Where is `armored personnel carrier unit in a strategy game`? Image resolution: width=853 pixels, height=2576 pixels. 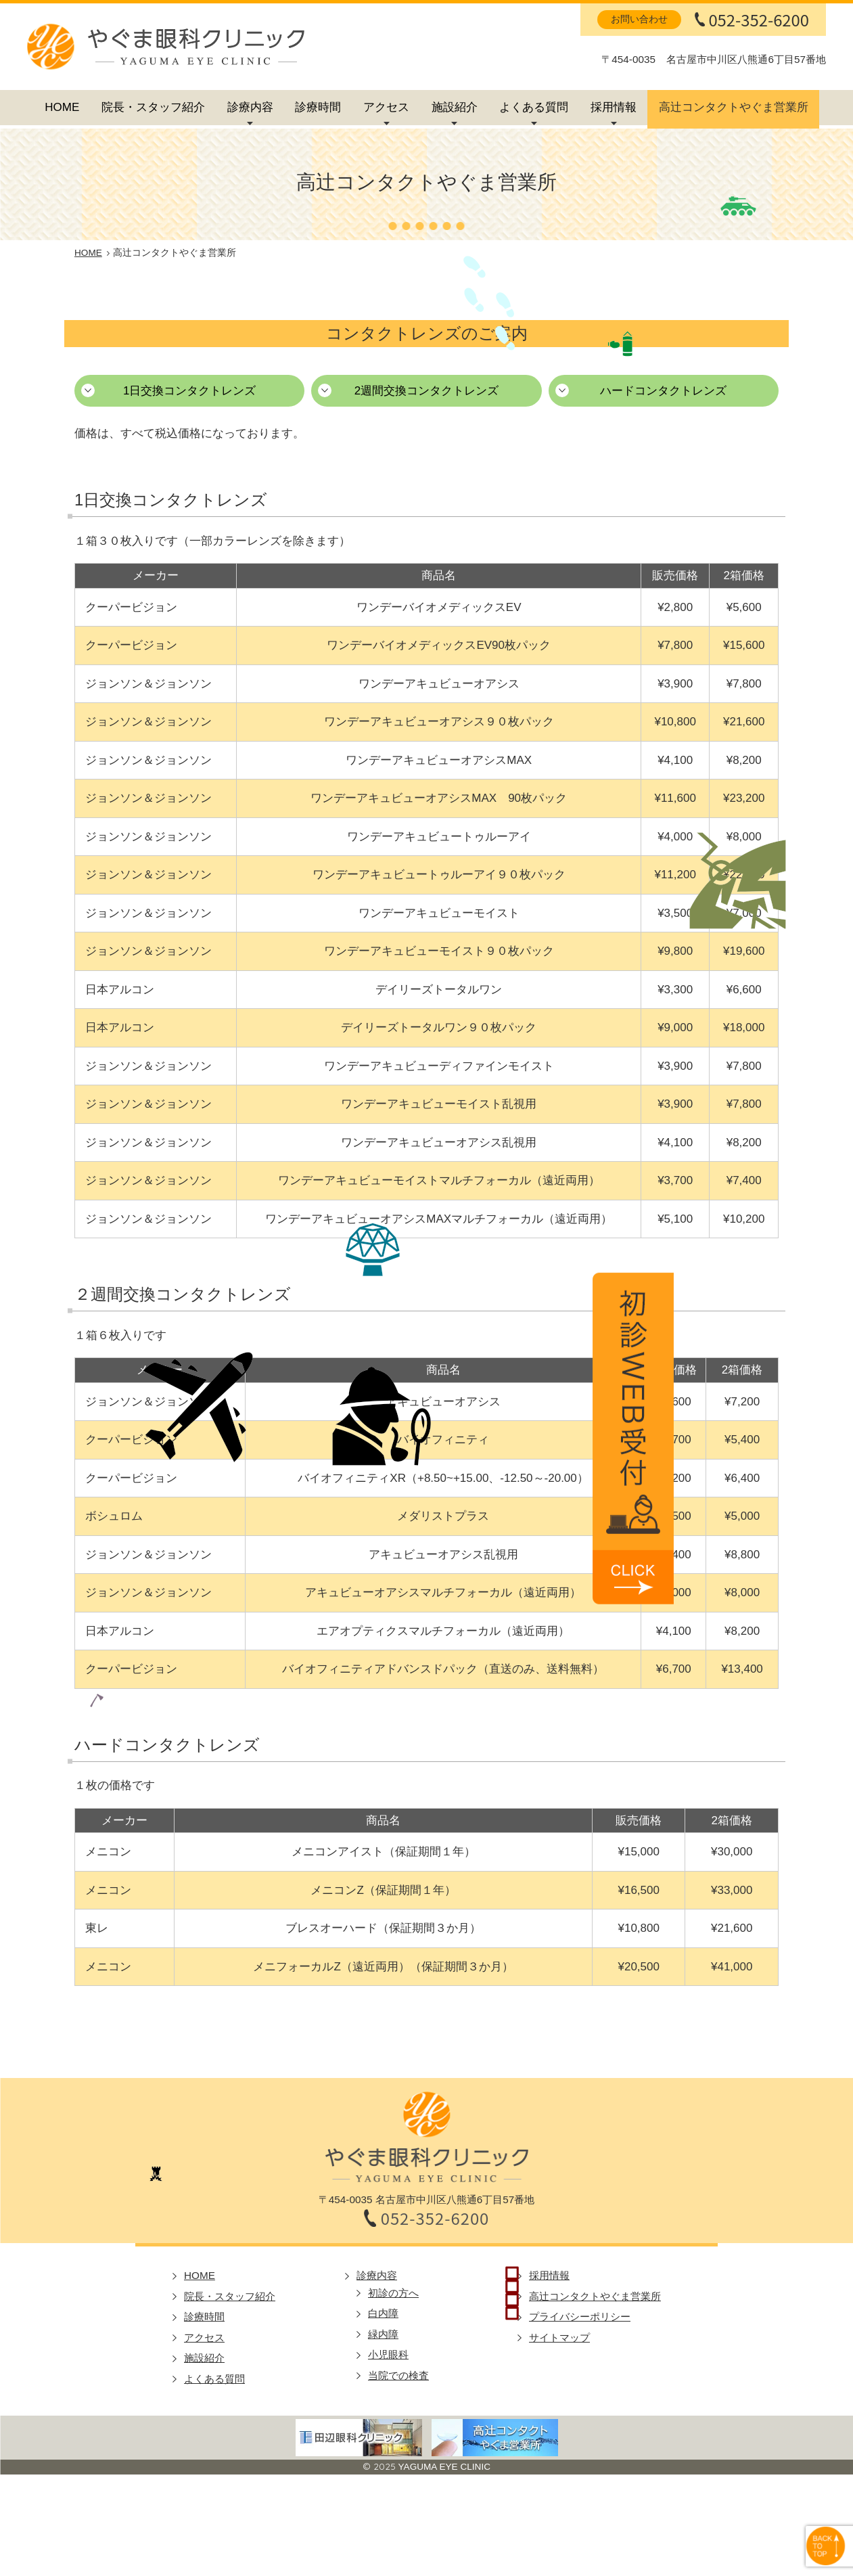 armored personnel carrier unit in a strategy game is located at coordinates (738, 206).